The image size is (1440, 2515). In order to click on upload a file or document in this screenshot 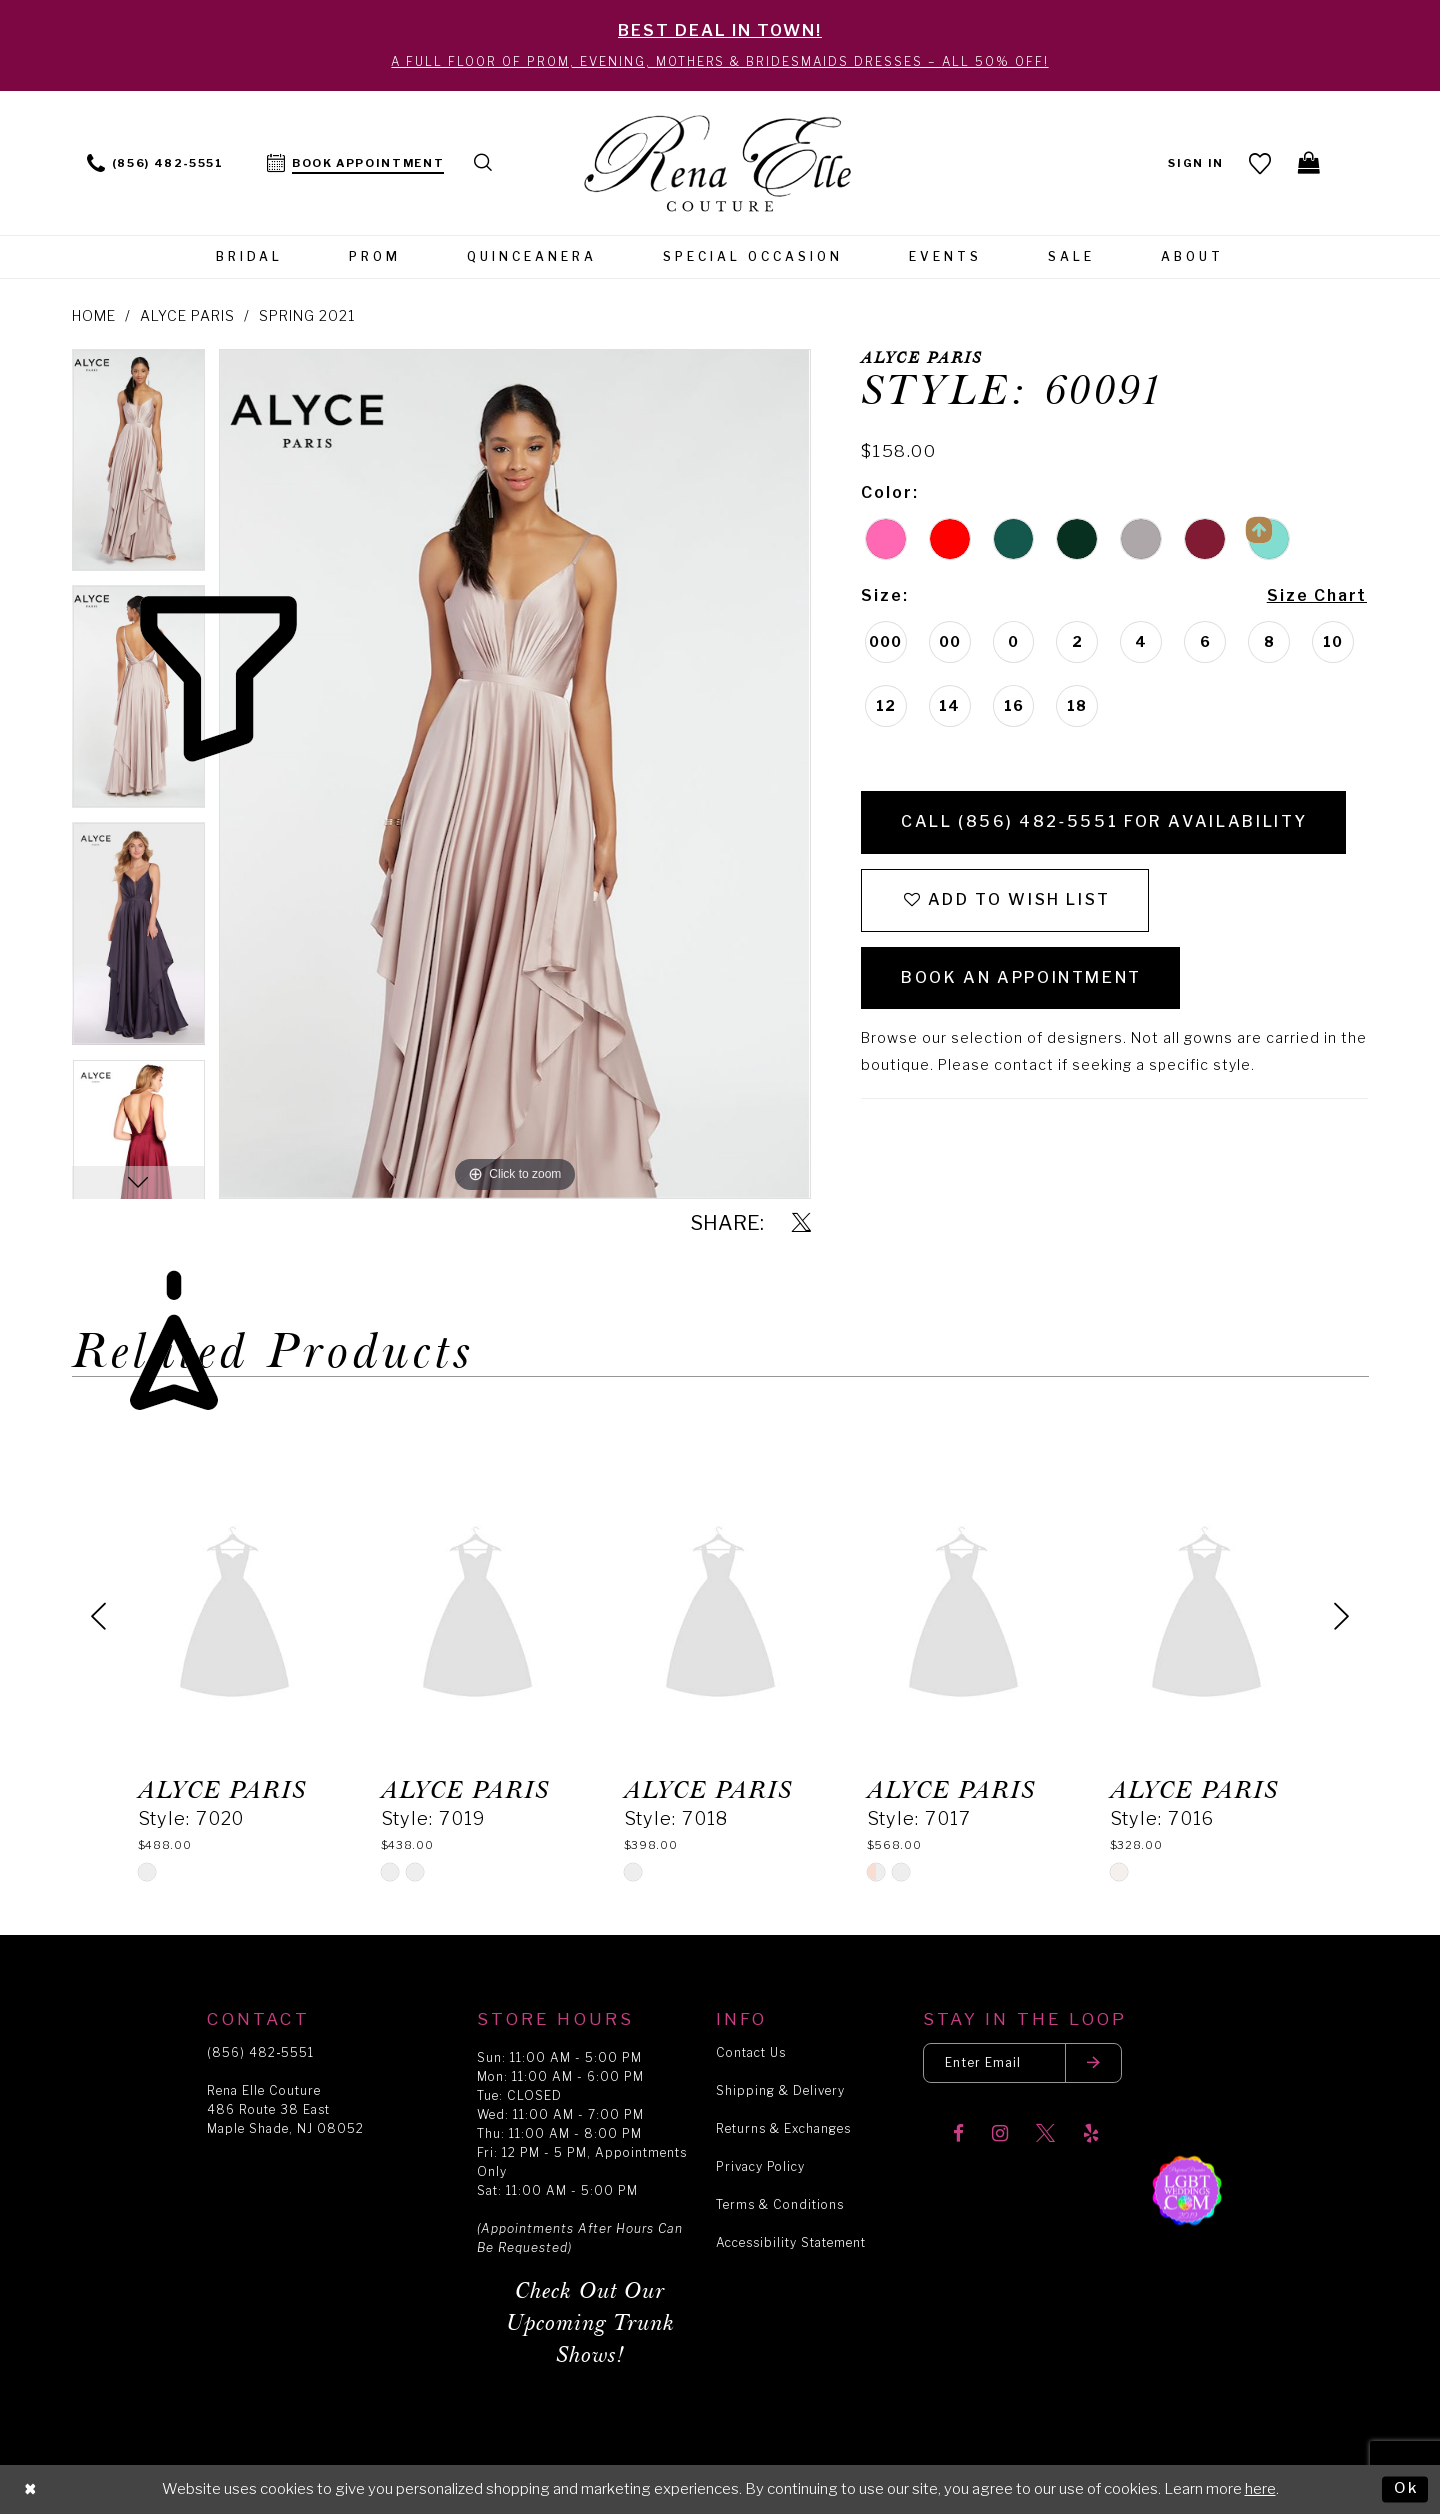, I will do `click(1259, 530)`.